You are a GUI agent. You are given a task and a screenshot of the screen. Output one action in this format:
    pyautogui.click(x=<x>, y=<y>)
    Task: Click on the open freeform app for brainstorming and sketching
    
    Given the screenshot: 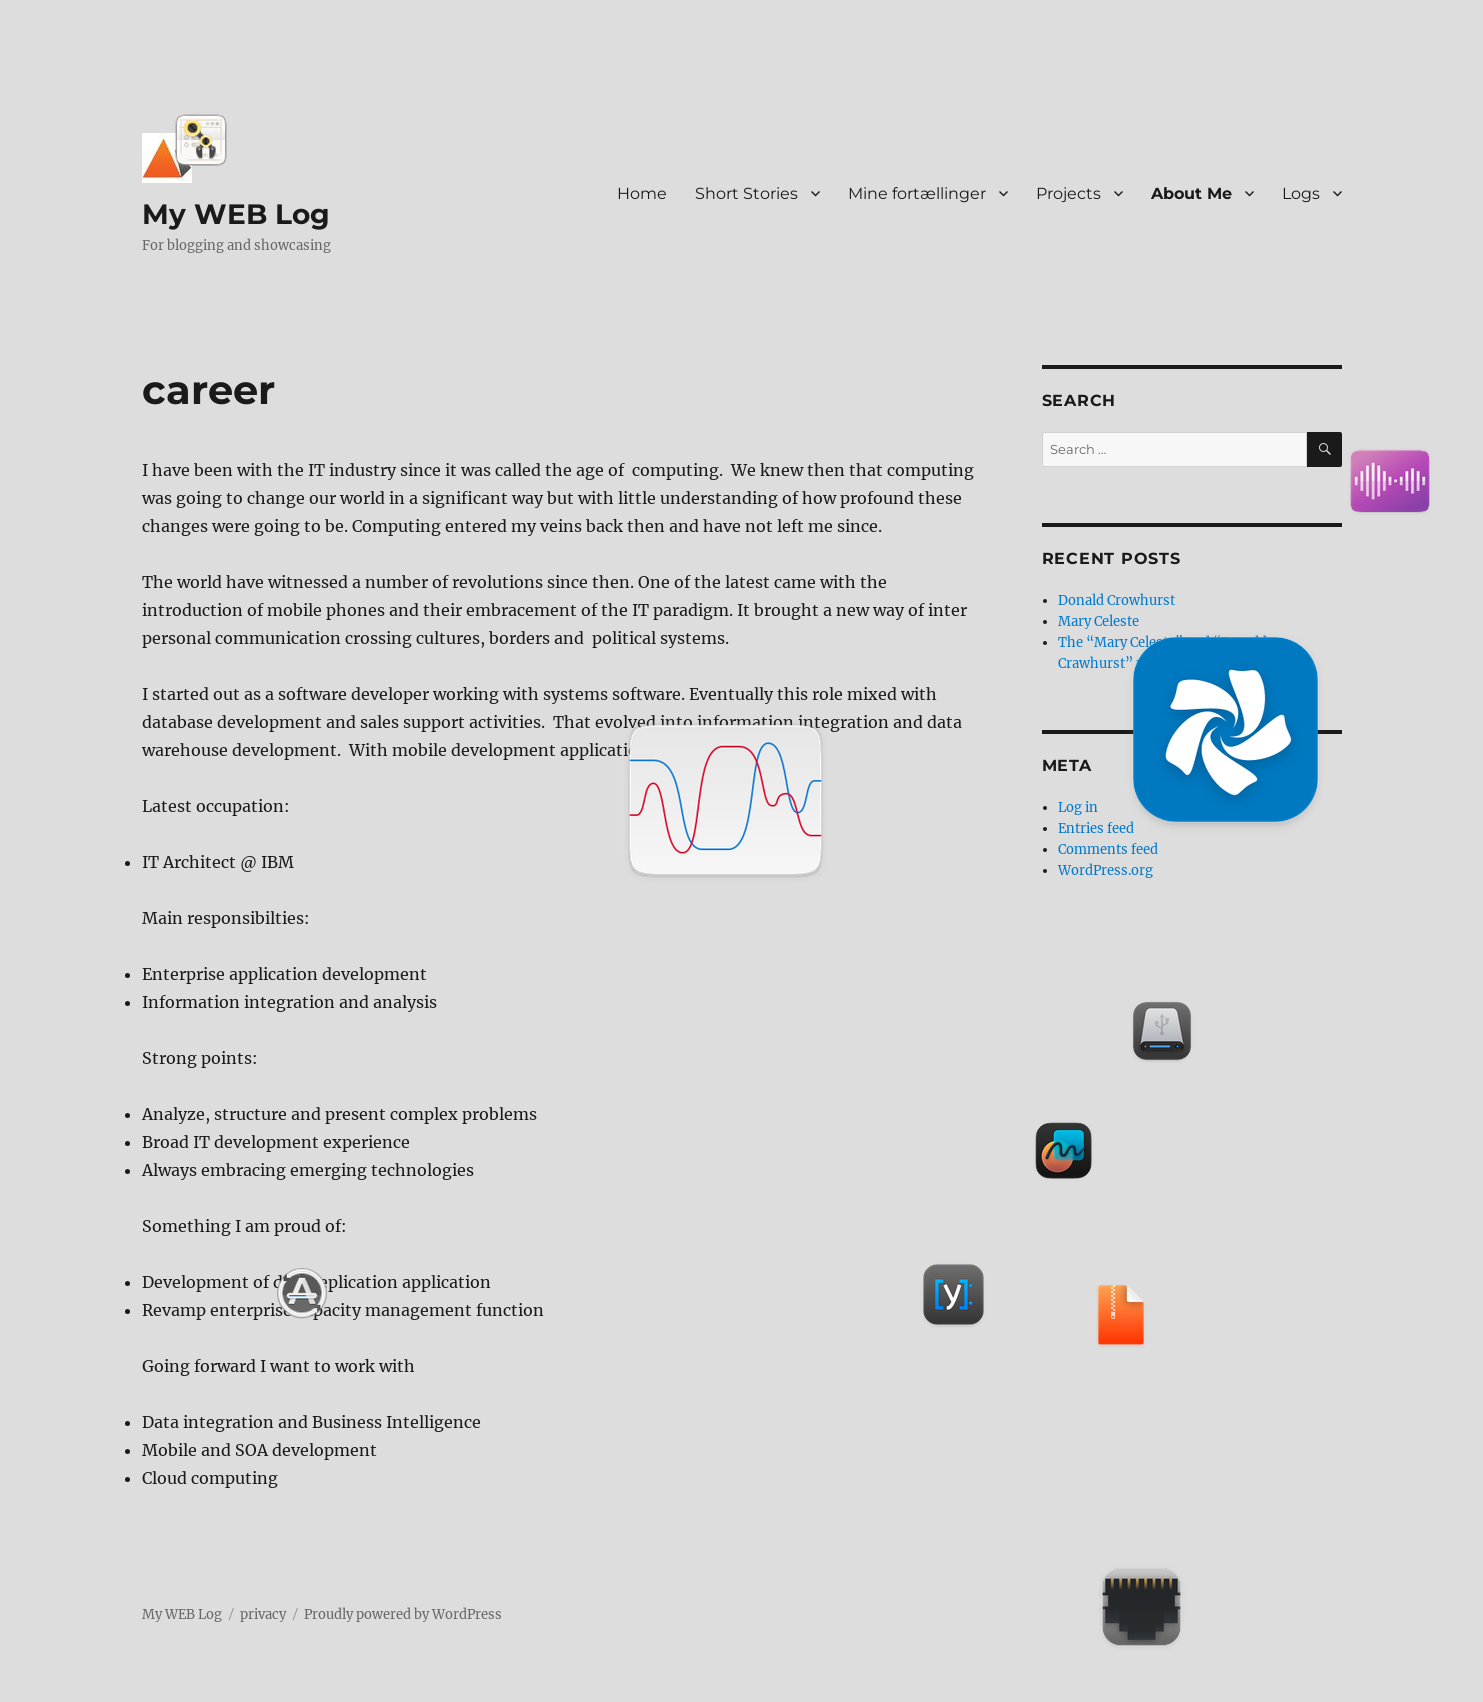 What is the action you would take?
    pyautogui.click(x=1063, y=1150)
    